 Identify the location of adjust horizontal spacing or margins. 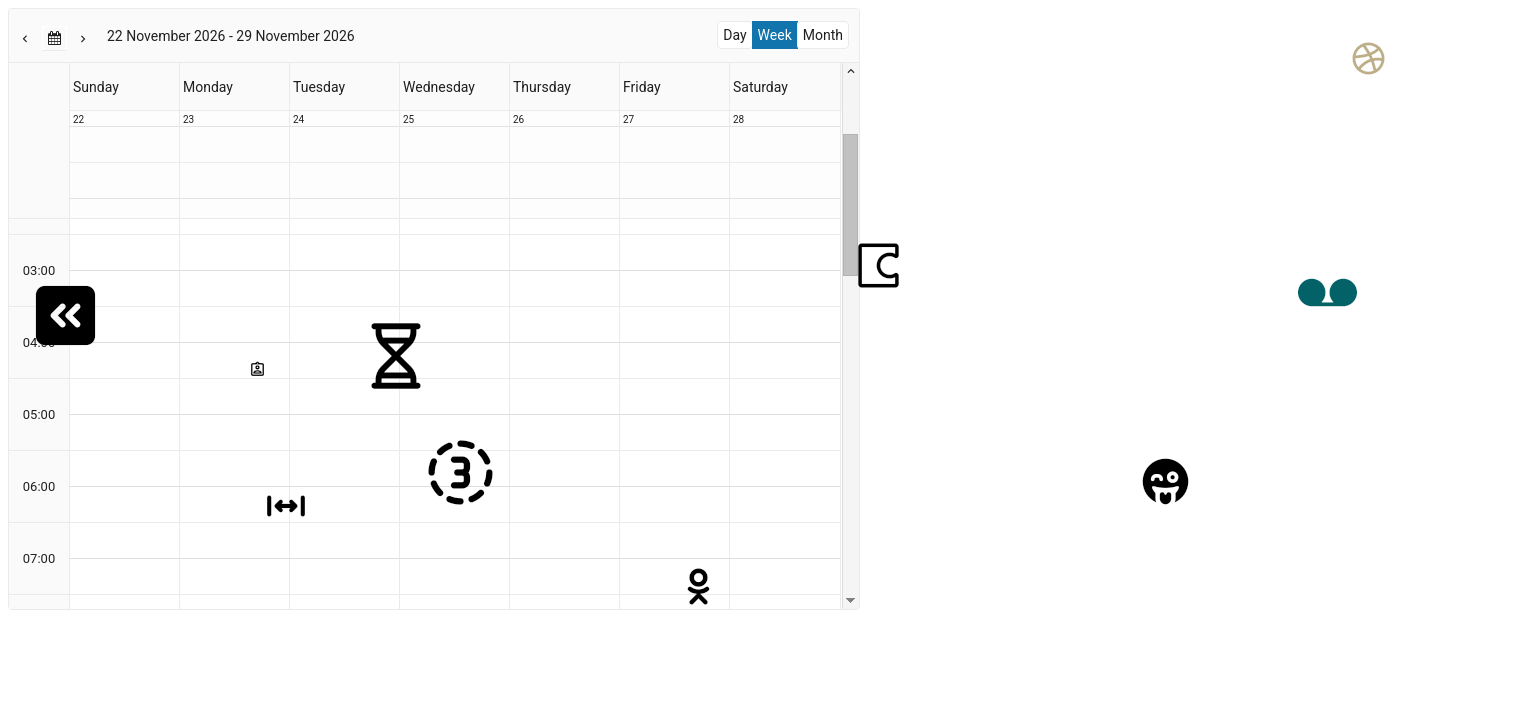
(286, 506).